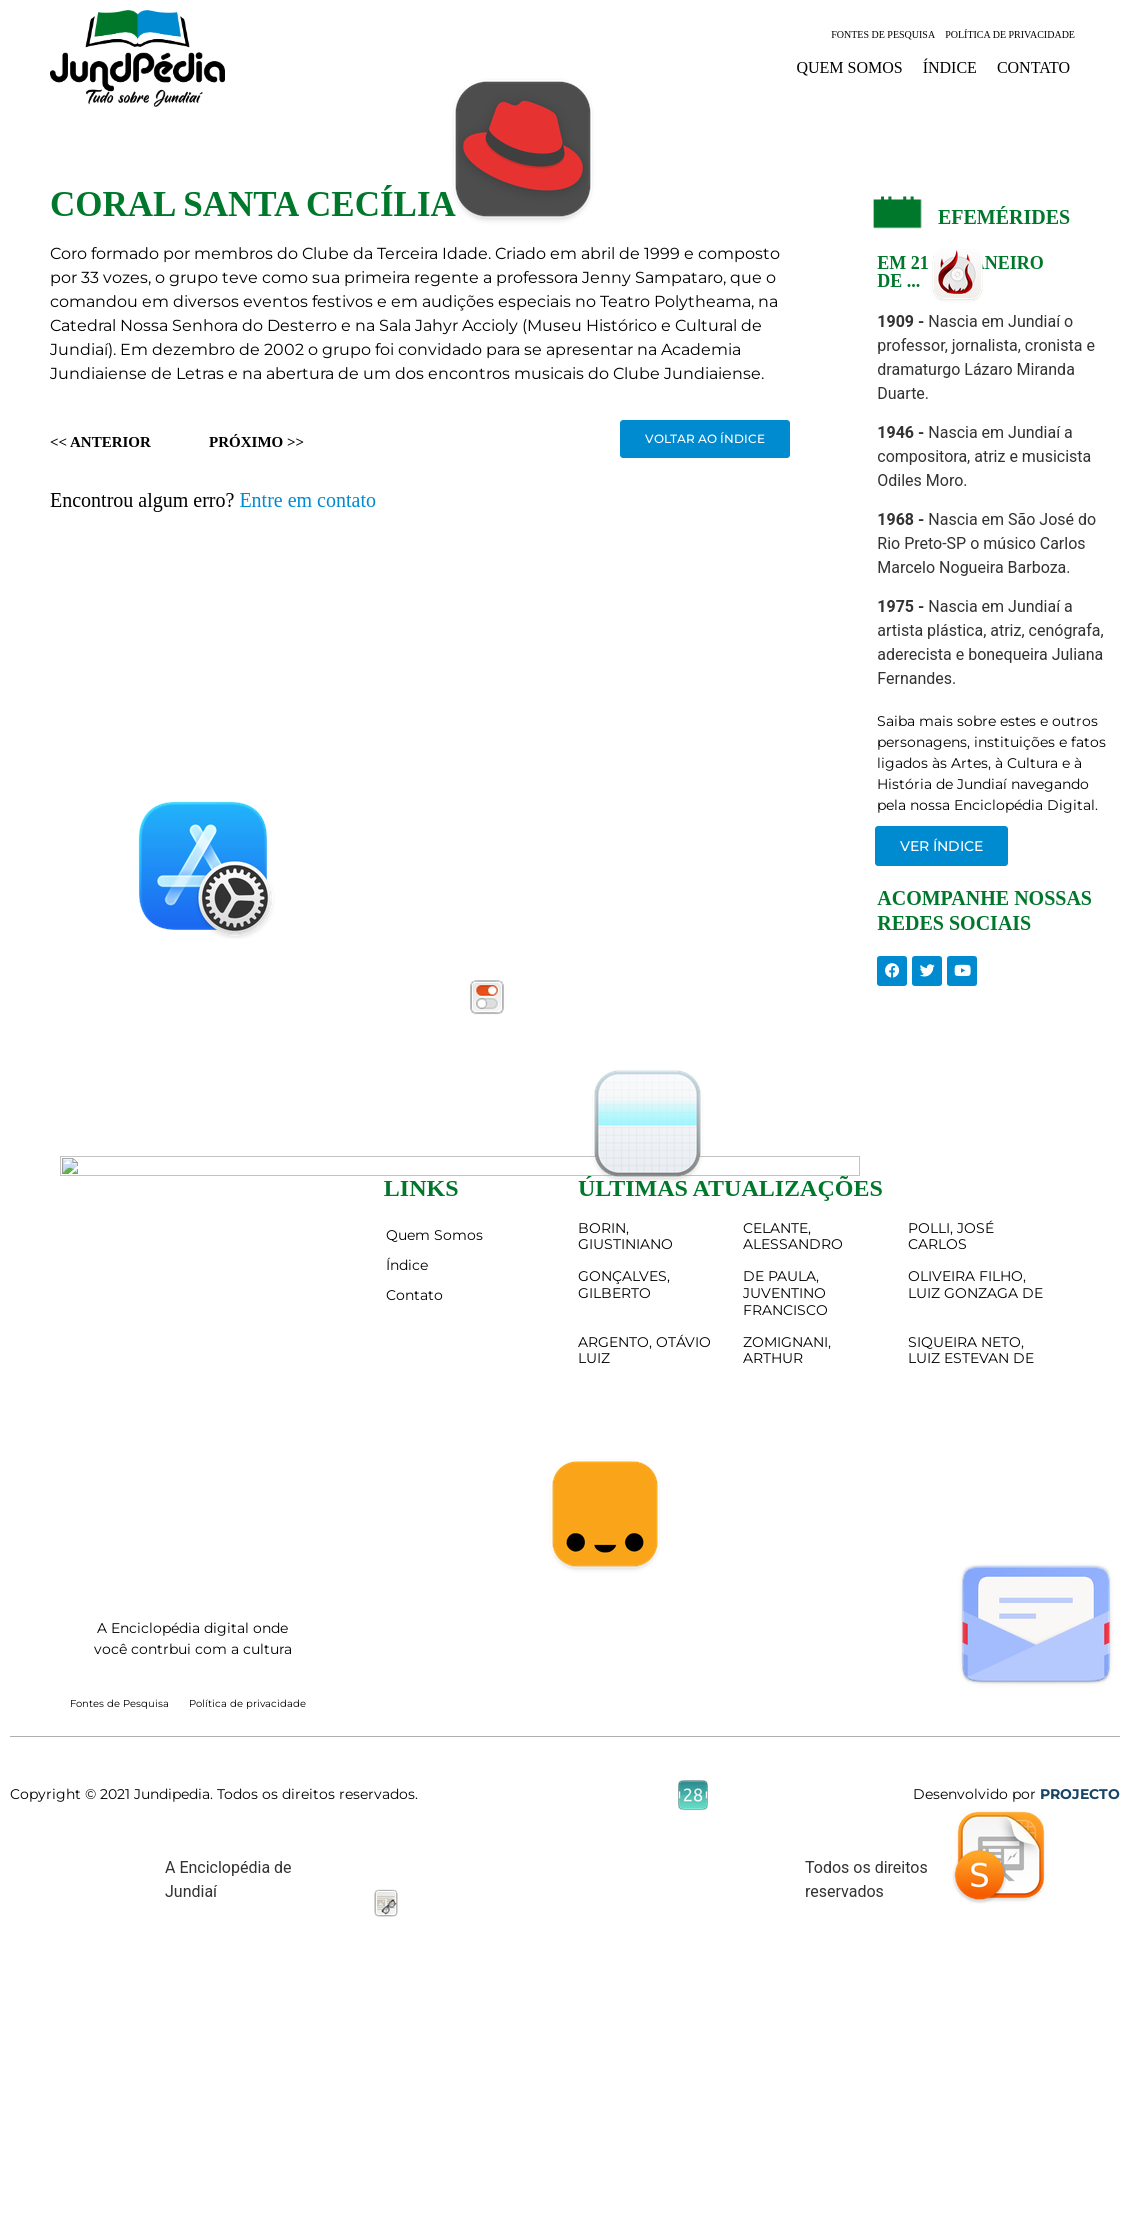 The height and width of the screenshot is (2238, 1130). Describe the element at coordinates (957, 274) in the screenshot. I see `open brasero disc burning application` at that location.